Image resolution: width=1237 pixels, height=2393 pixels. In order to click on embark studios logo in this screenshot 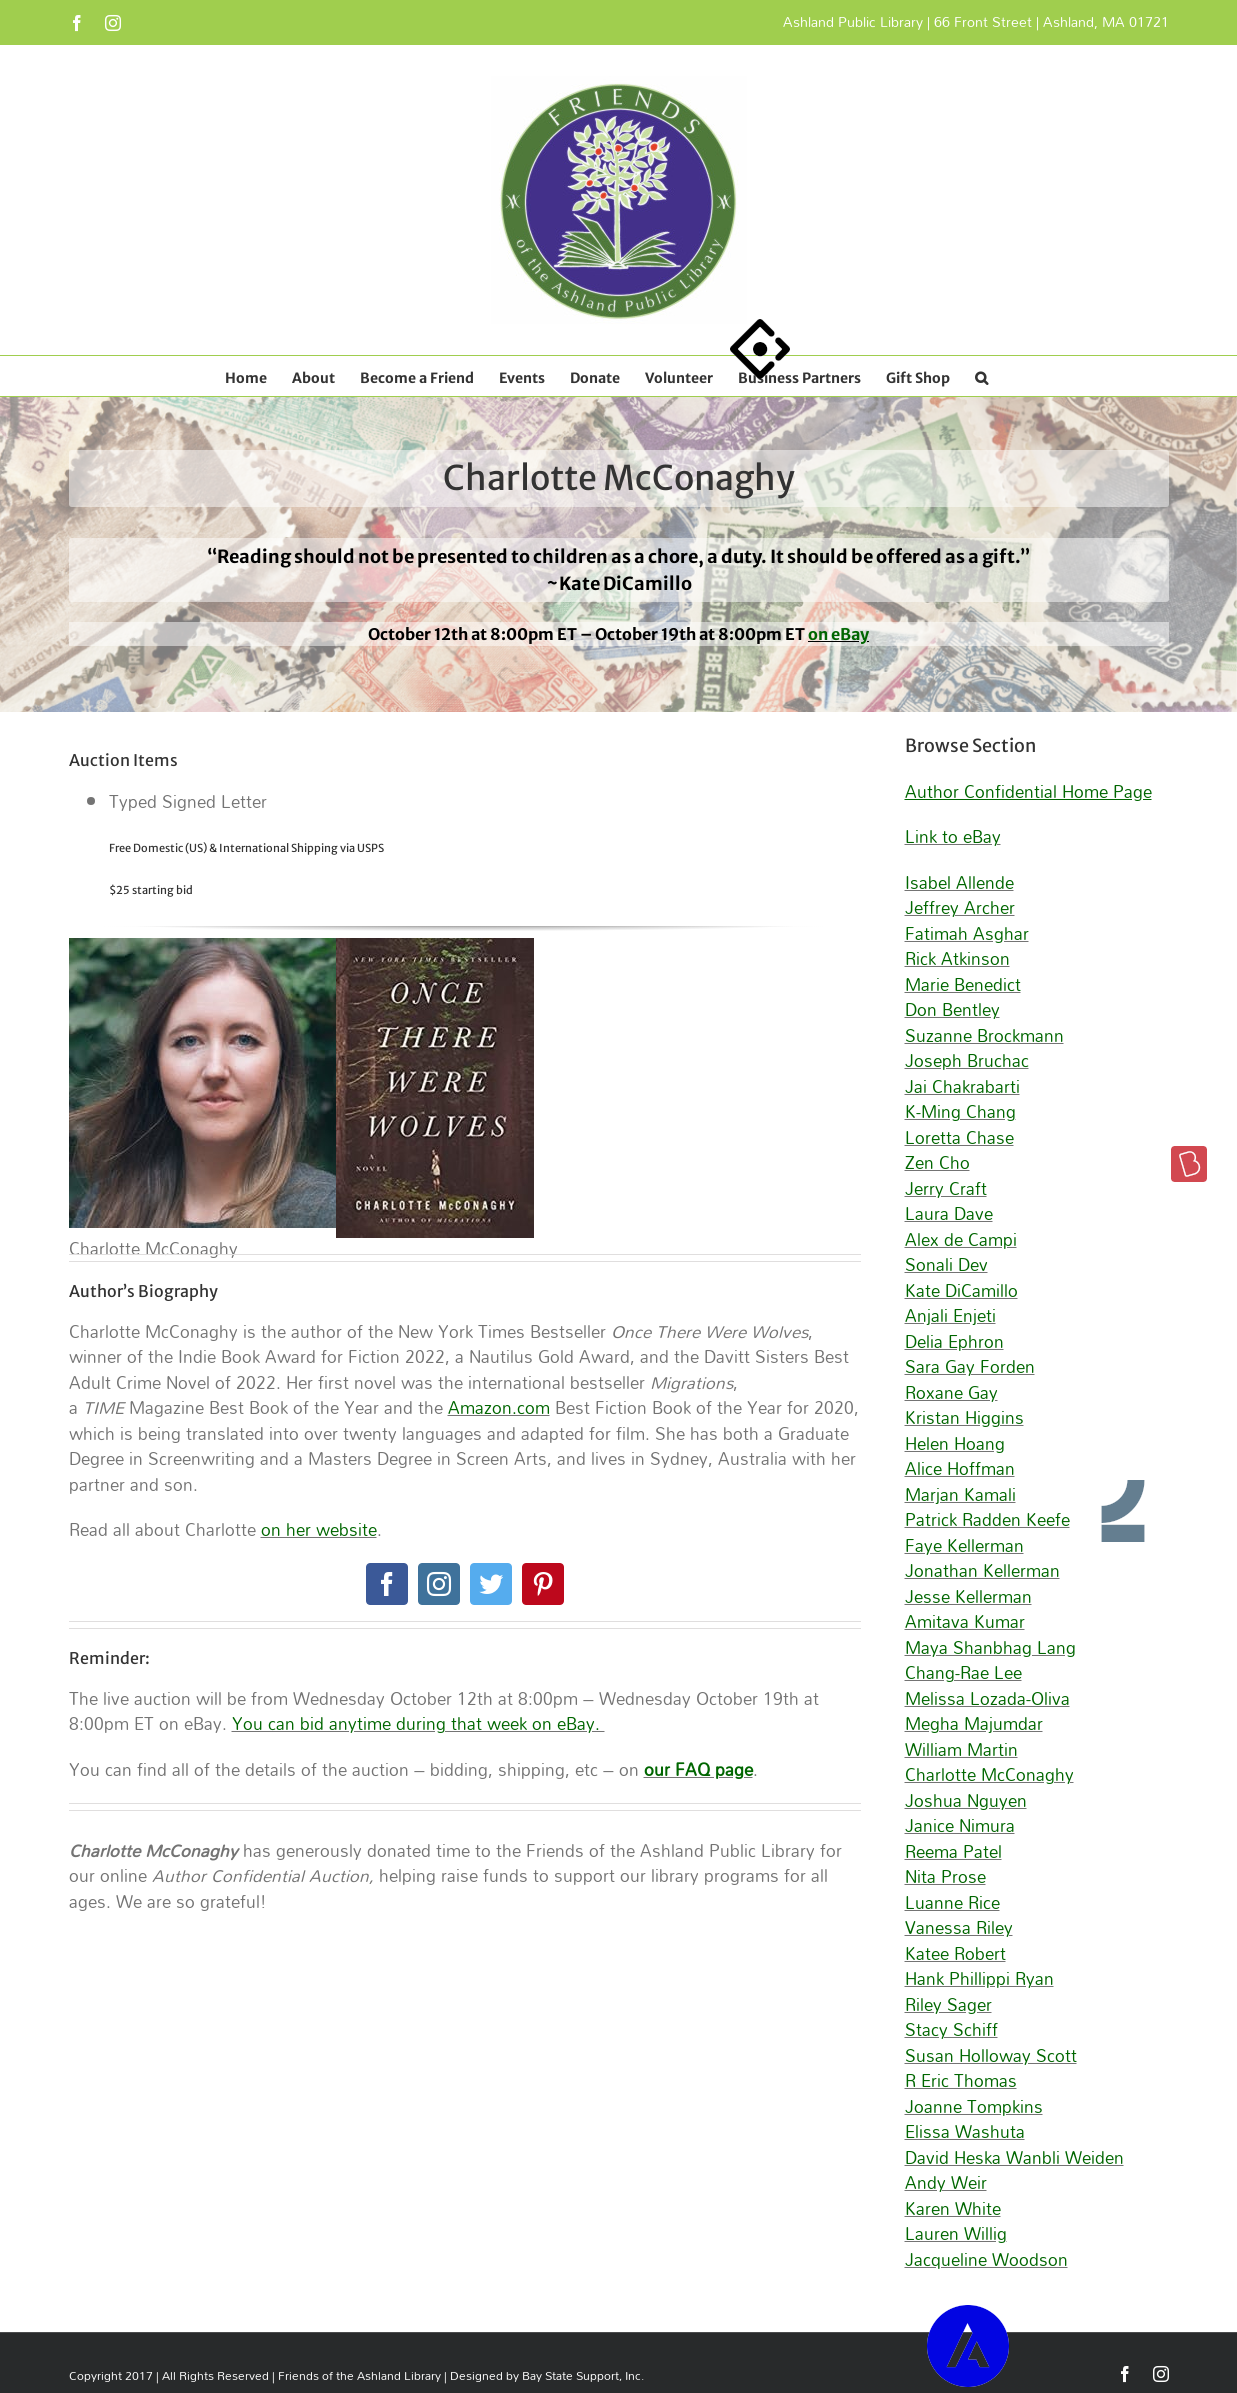, I will do `click(1123, 1511)`.